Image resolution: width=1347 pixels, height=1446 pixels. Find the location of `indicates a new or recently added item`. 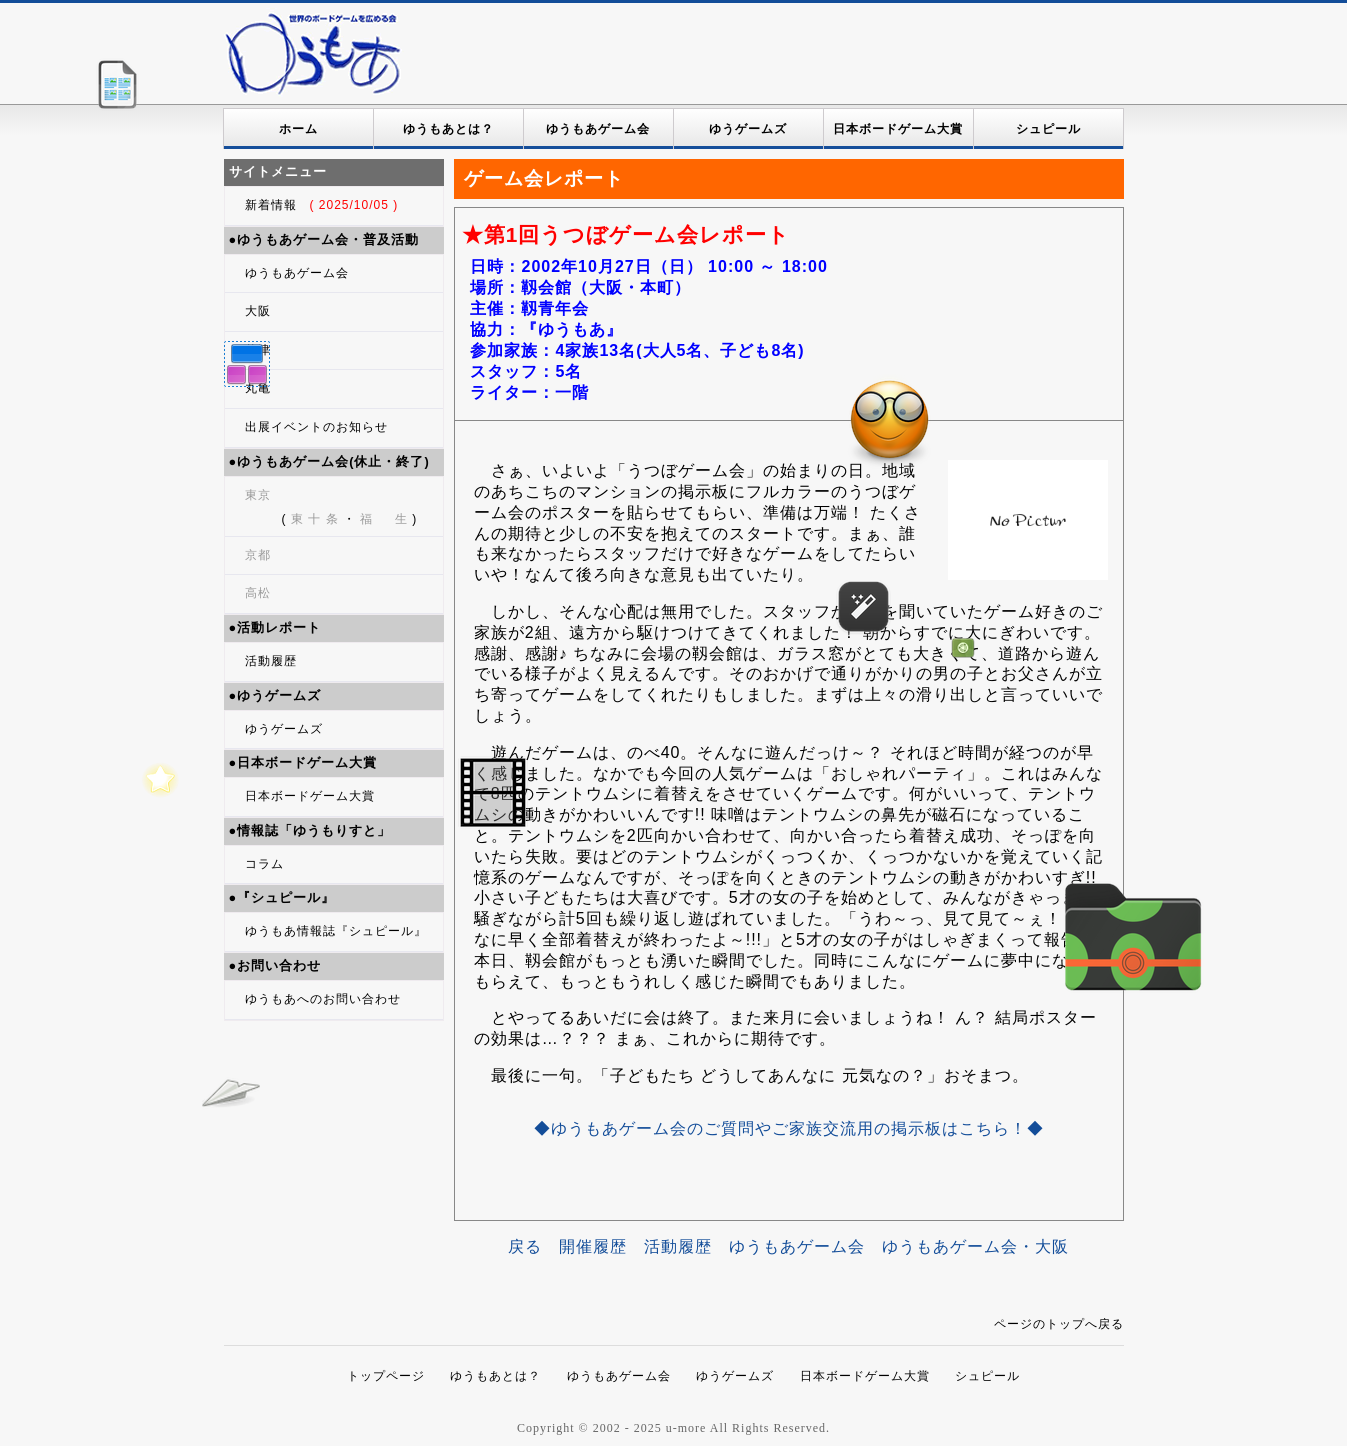

indicates a new or recently added item is located at coordinates (159, 780).